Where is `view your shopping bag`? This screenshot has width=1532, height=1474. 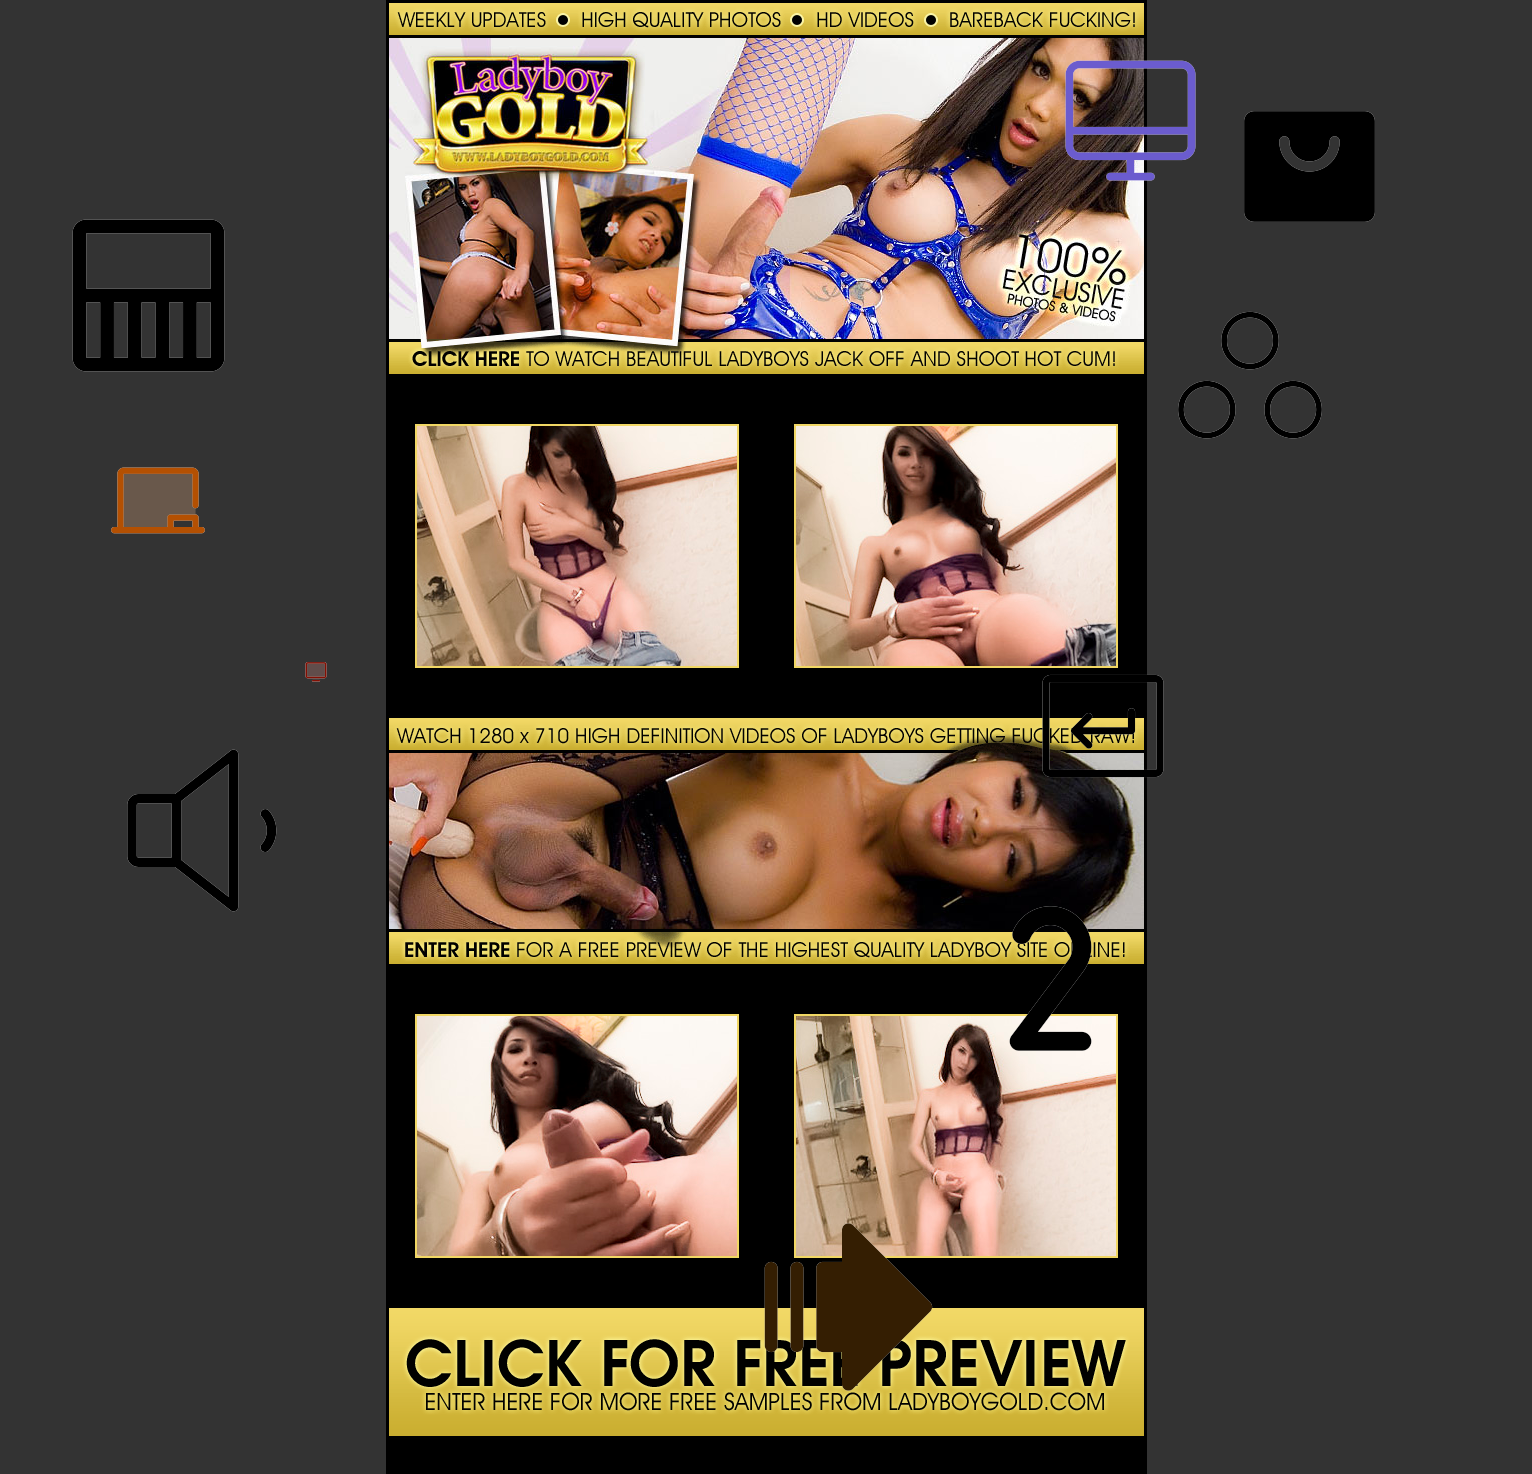 view your shopping bag is located at coordinates (1309, 166).